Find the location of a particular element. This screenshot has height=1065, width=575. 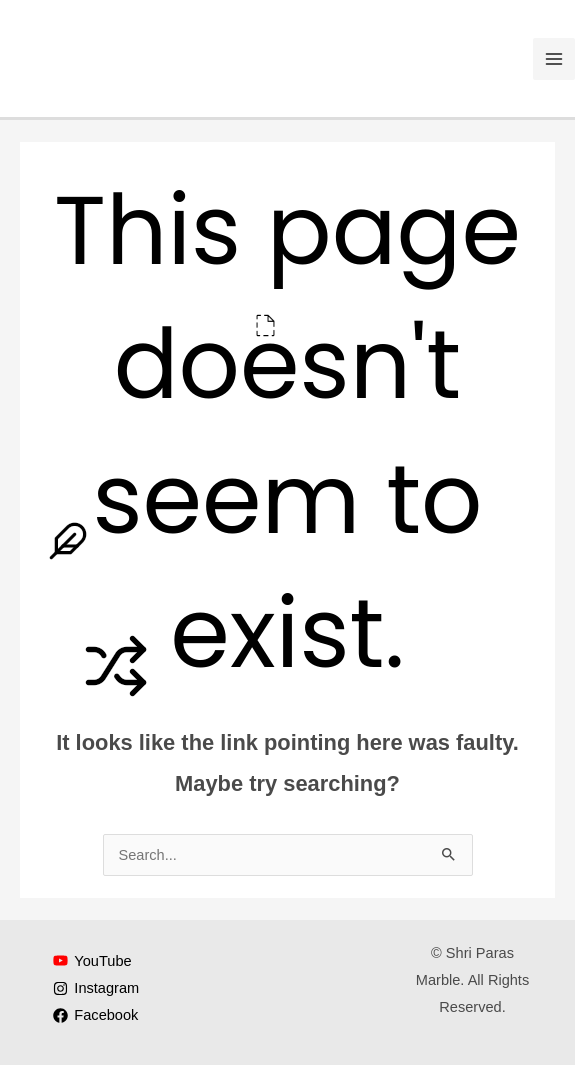

shuffle playlist or queue order is located at coordinates (116, 666).